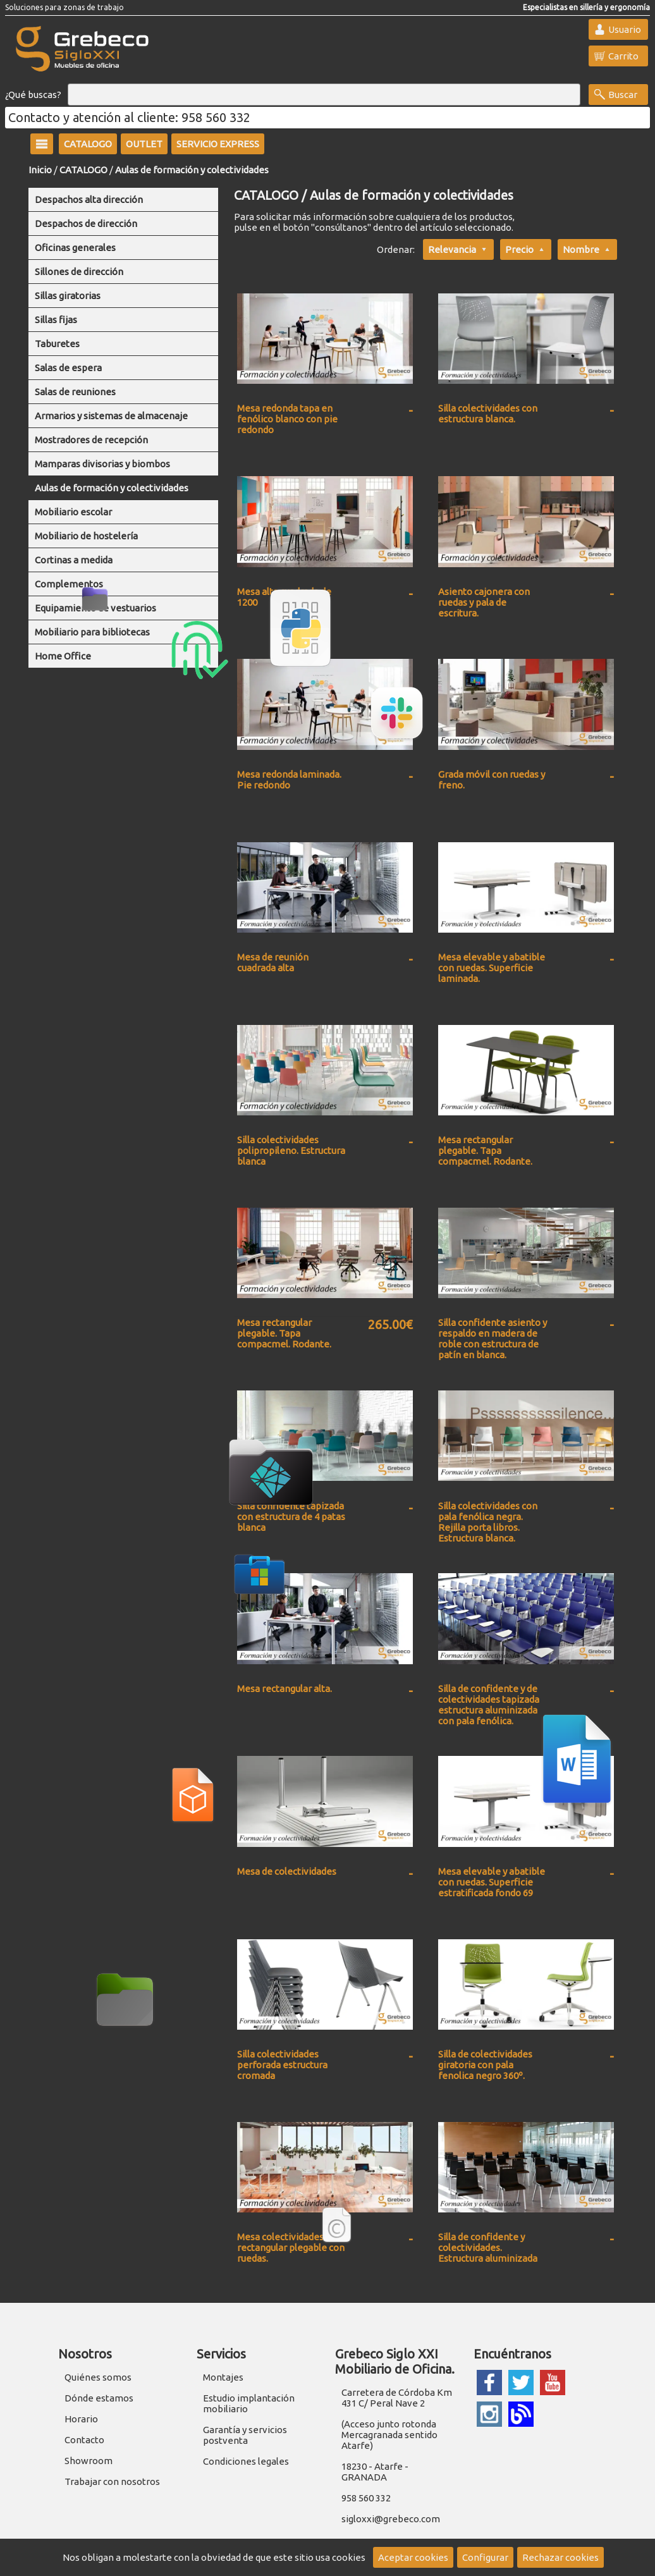 Image resolution: width=655 pixels, height=2576 pixels. Describe the element at coordinates (396, 713) in the screenshot. I see `open Slack messaging app` at that location.